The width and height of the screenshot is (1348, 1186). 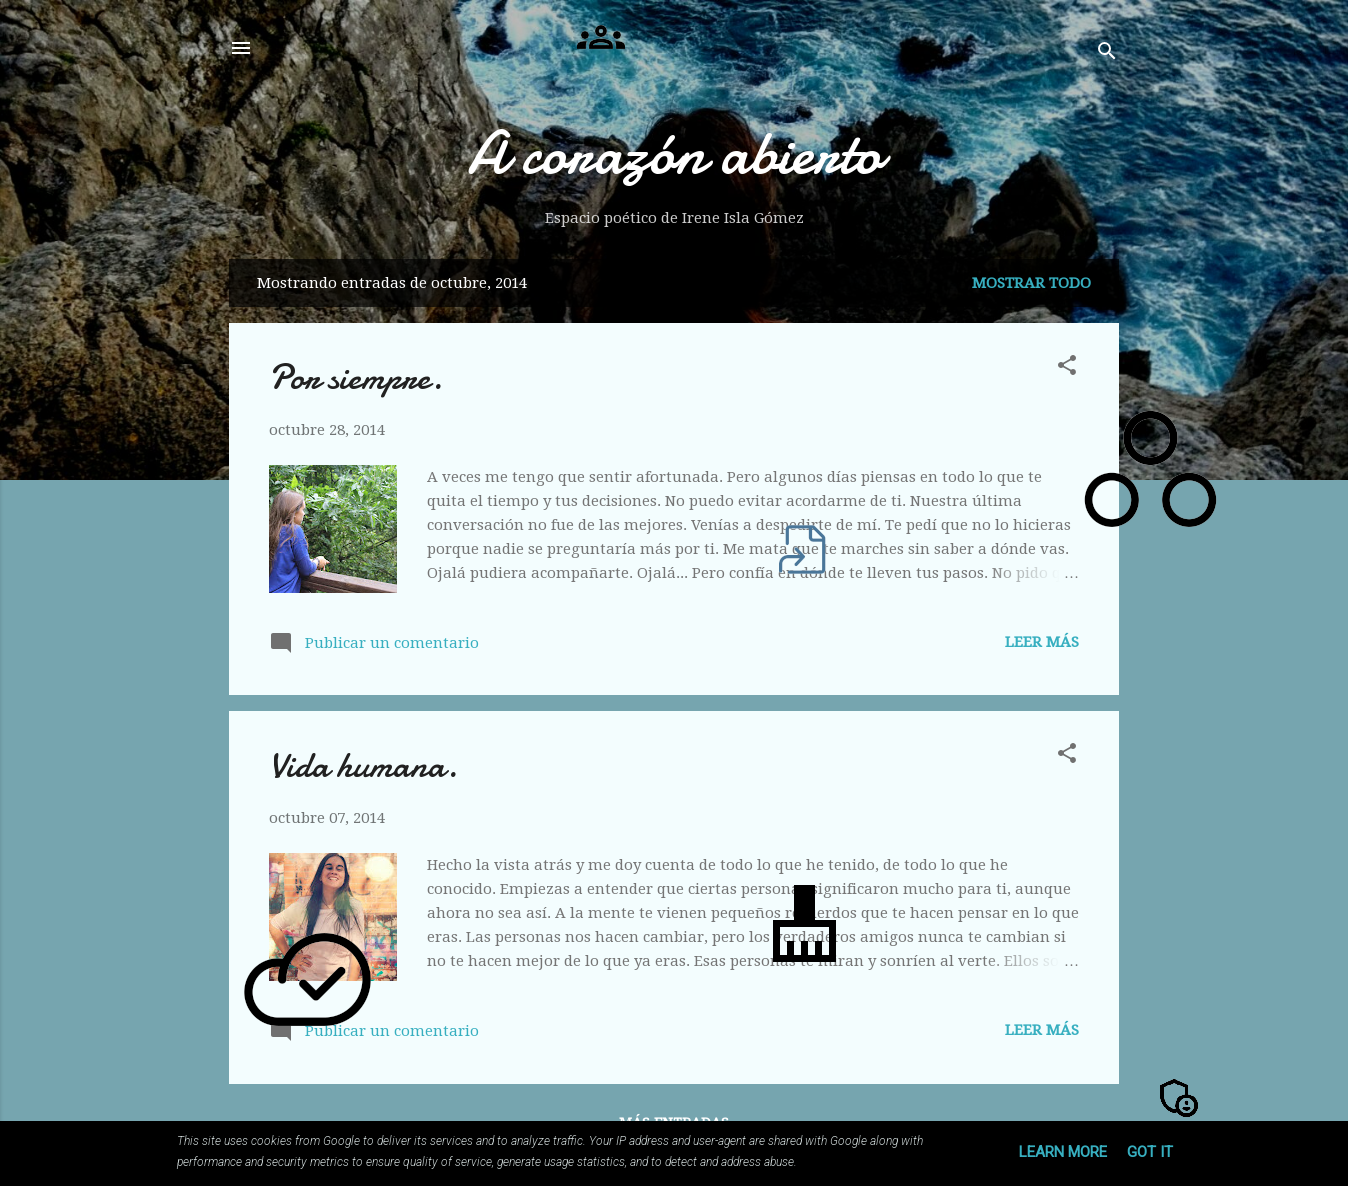 What do you see at coordinates (1150, 471) in the screenshot?
I see `group or cluster related items` at bounding box center [1150, 471].